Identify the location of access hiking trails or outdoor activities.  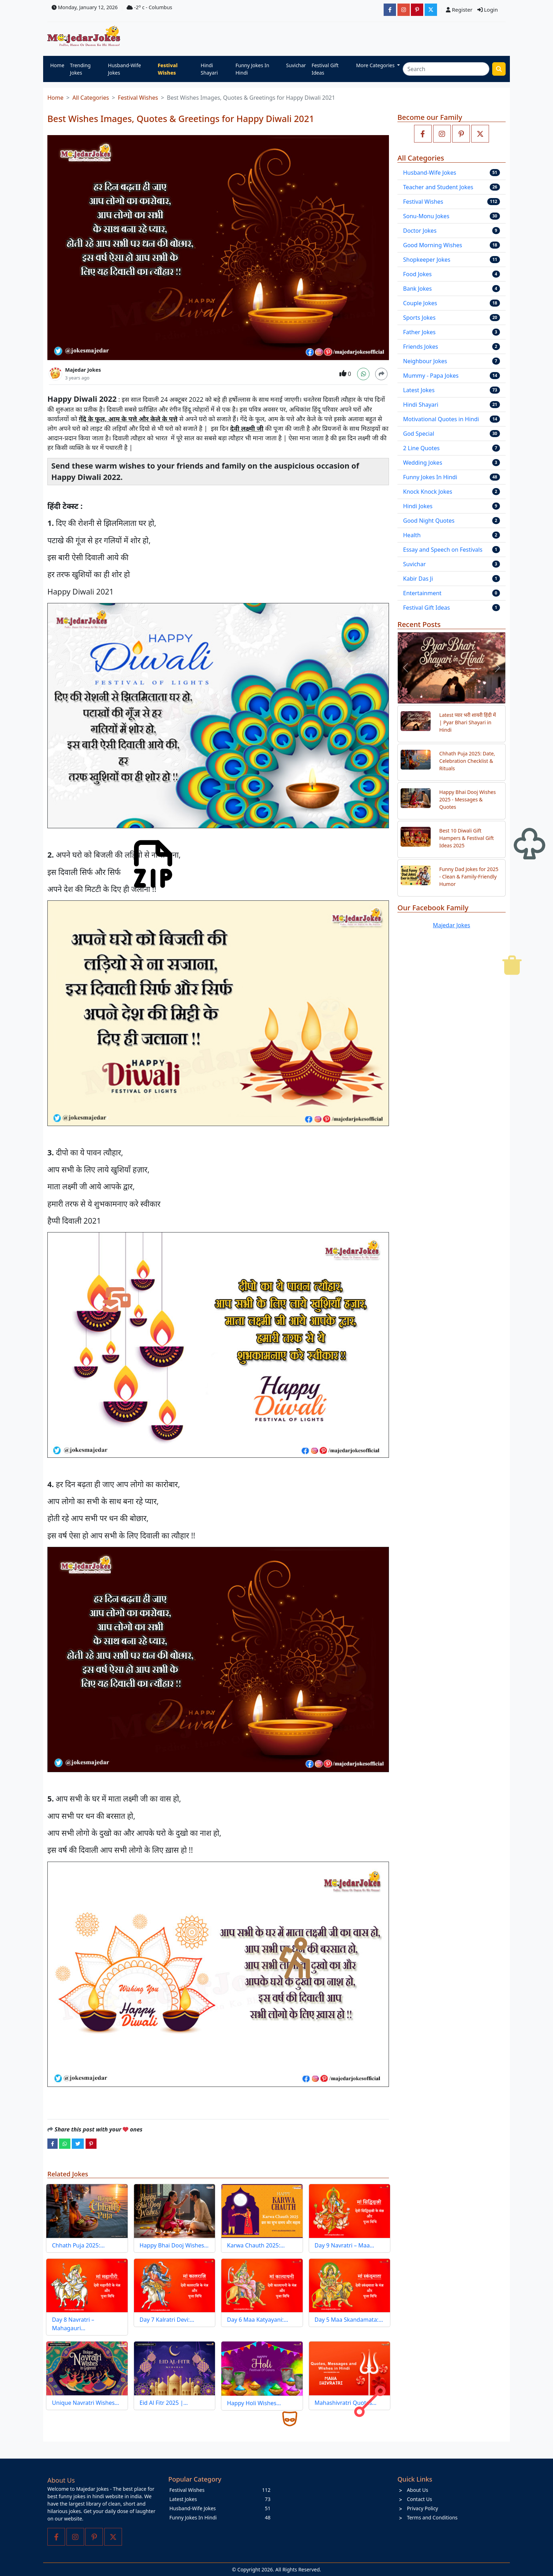
(296, 1958).